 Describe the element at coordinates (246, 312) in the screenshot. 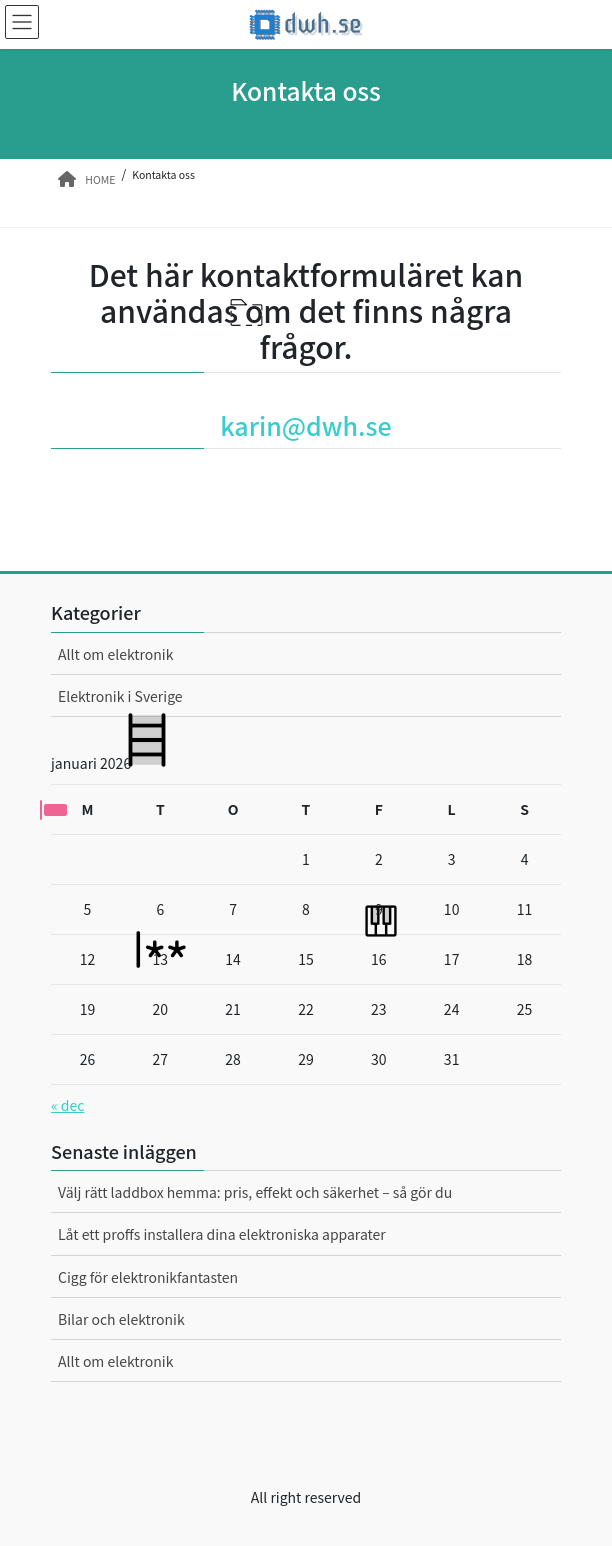

I see `create a new folder` at that location.